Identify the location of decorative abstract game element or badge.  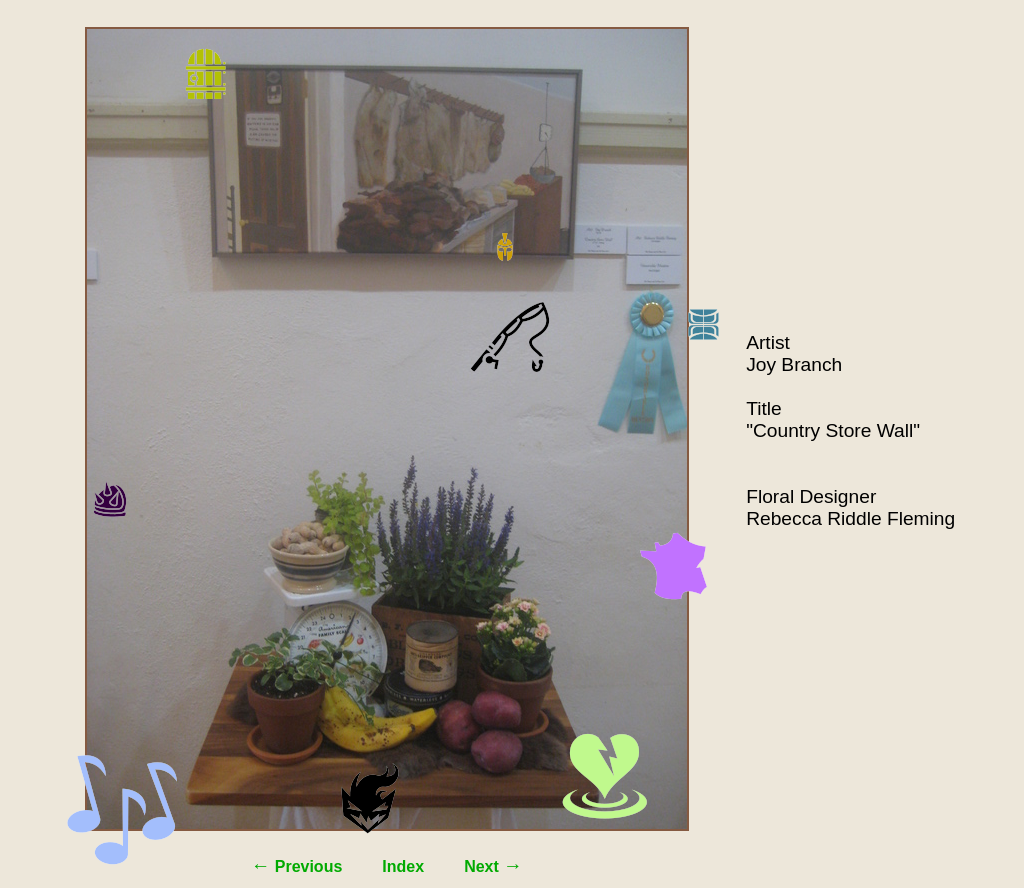
(703, 324).